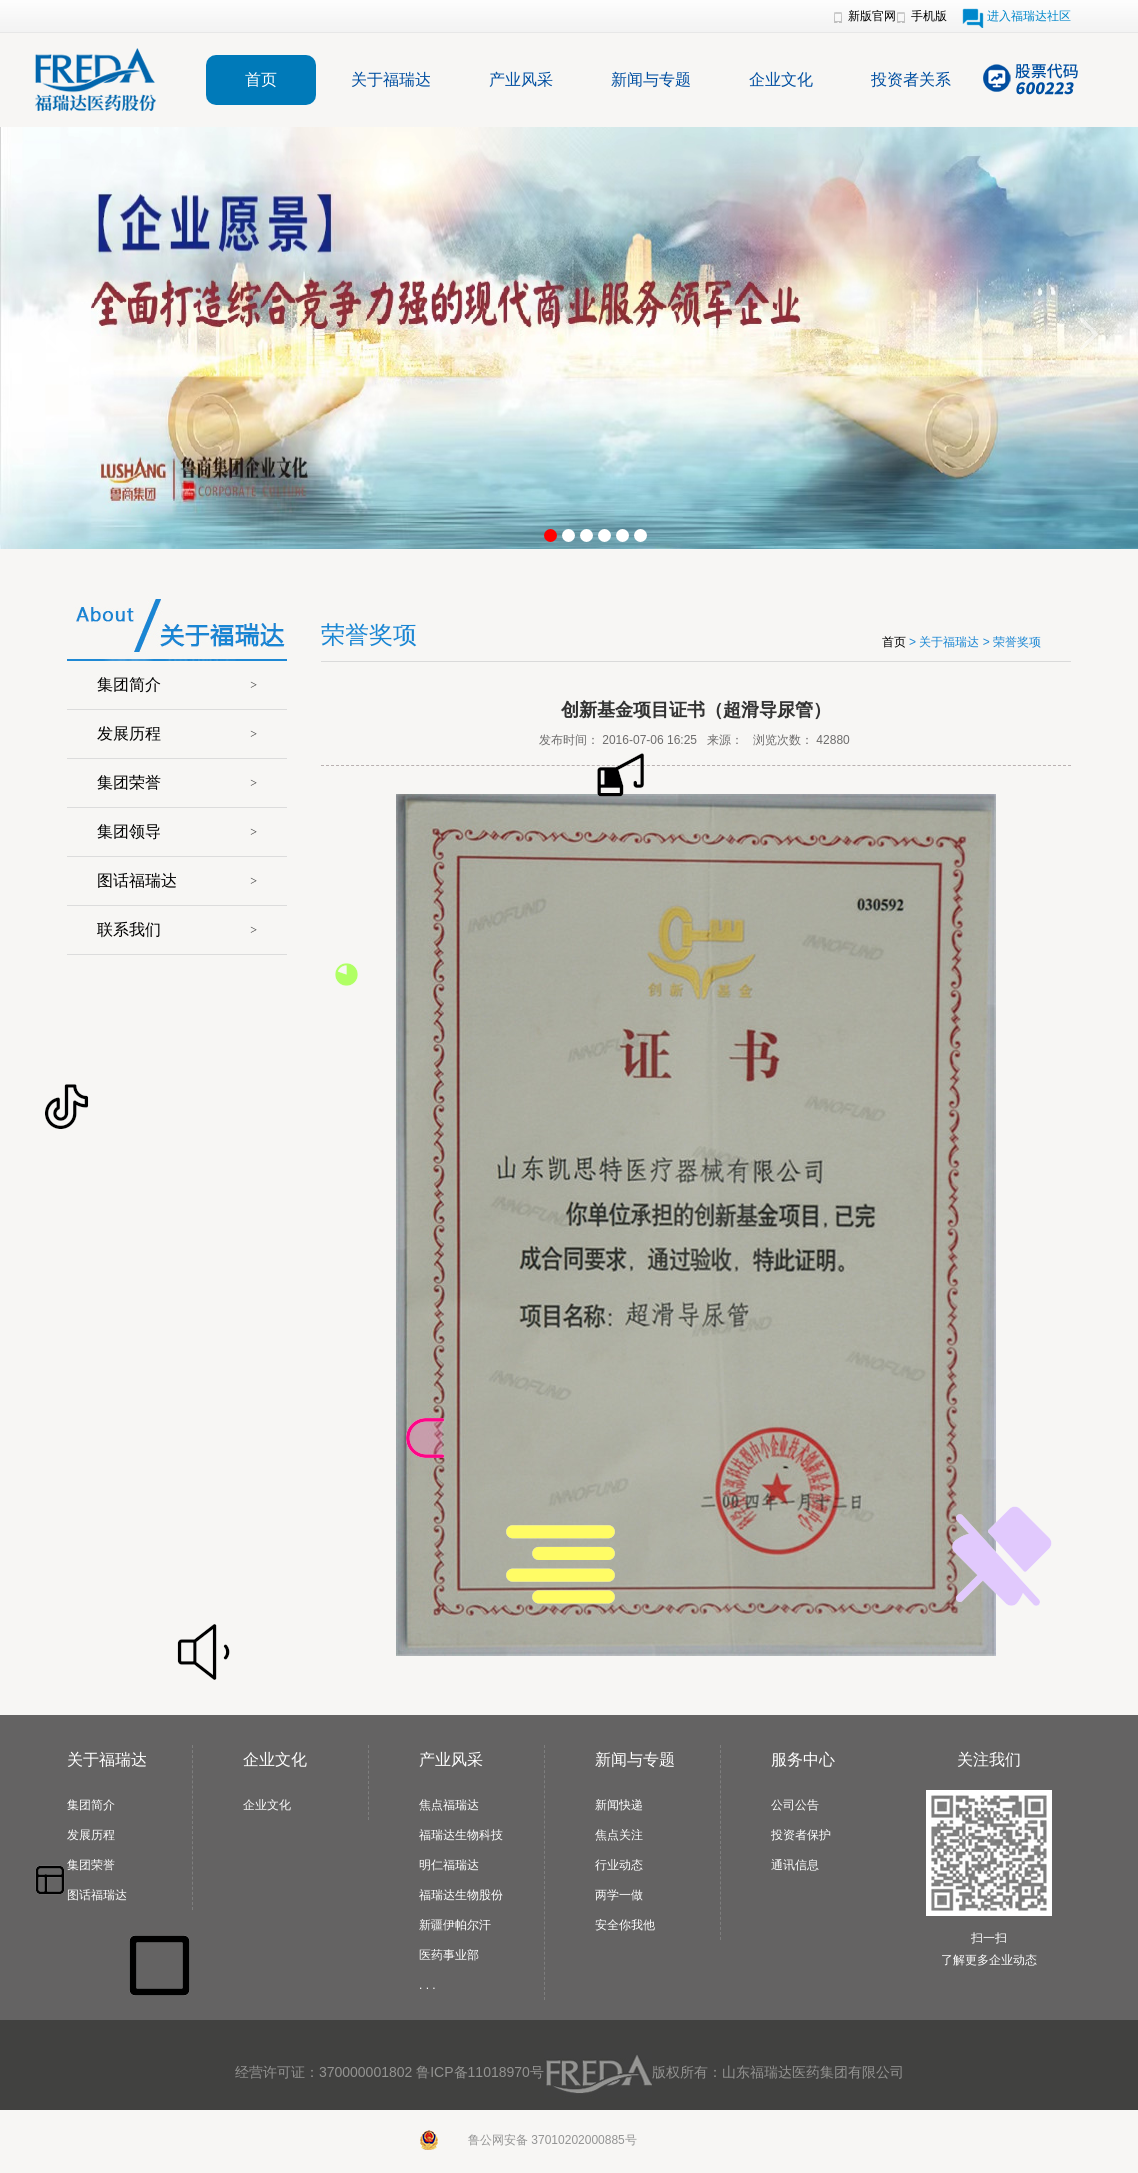 Image resolution: width=1138 pixels, height=2173 pixels. I want to click on stop media playback, so click(159, 1965).